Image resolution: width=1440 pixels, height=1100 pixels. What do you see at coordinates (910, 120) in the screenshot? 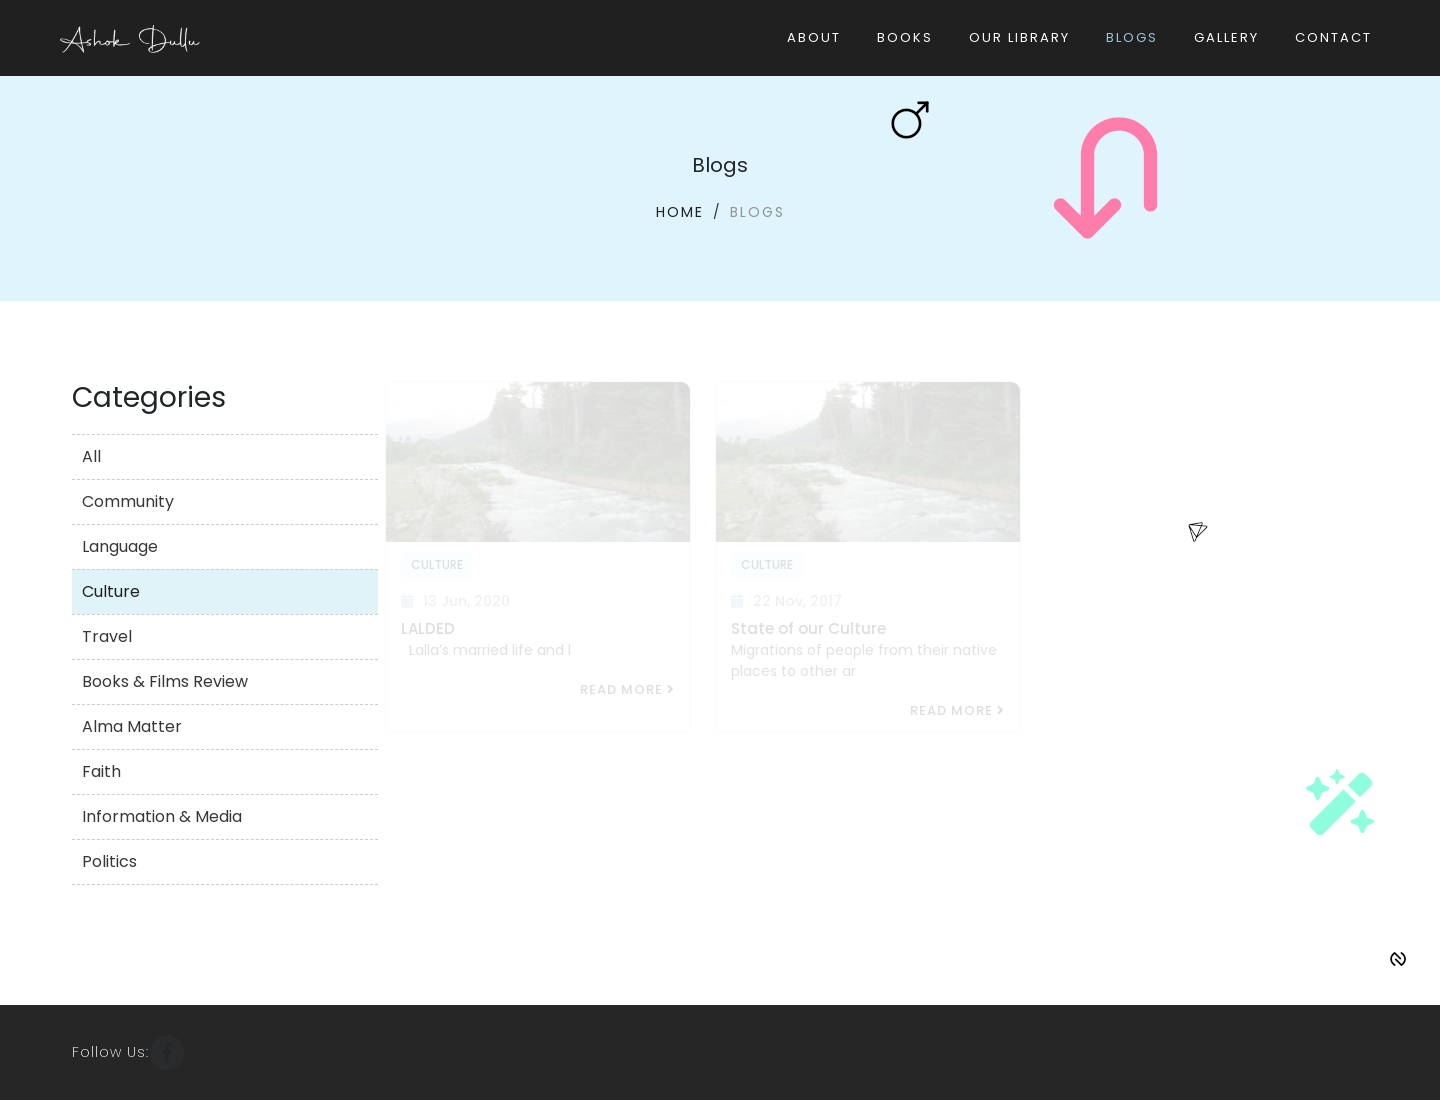
I see `select male gender option` at bounding box center [910, 120].